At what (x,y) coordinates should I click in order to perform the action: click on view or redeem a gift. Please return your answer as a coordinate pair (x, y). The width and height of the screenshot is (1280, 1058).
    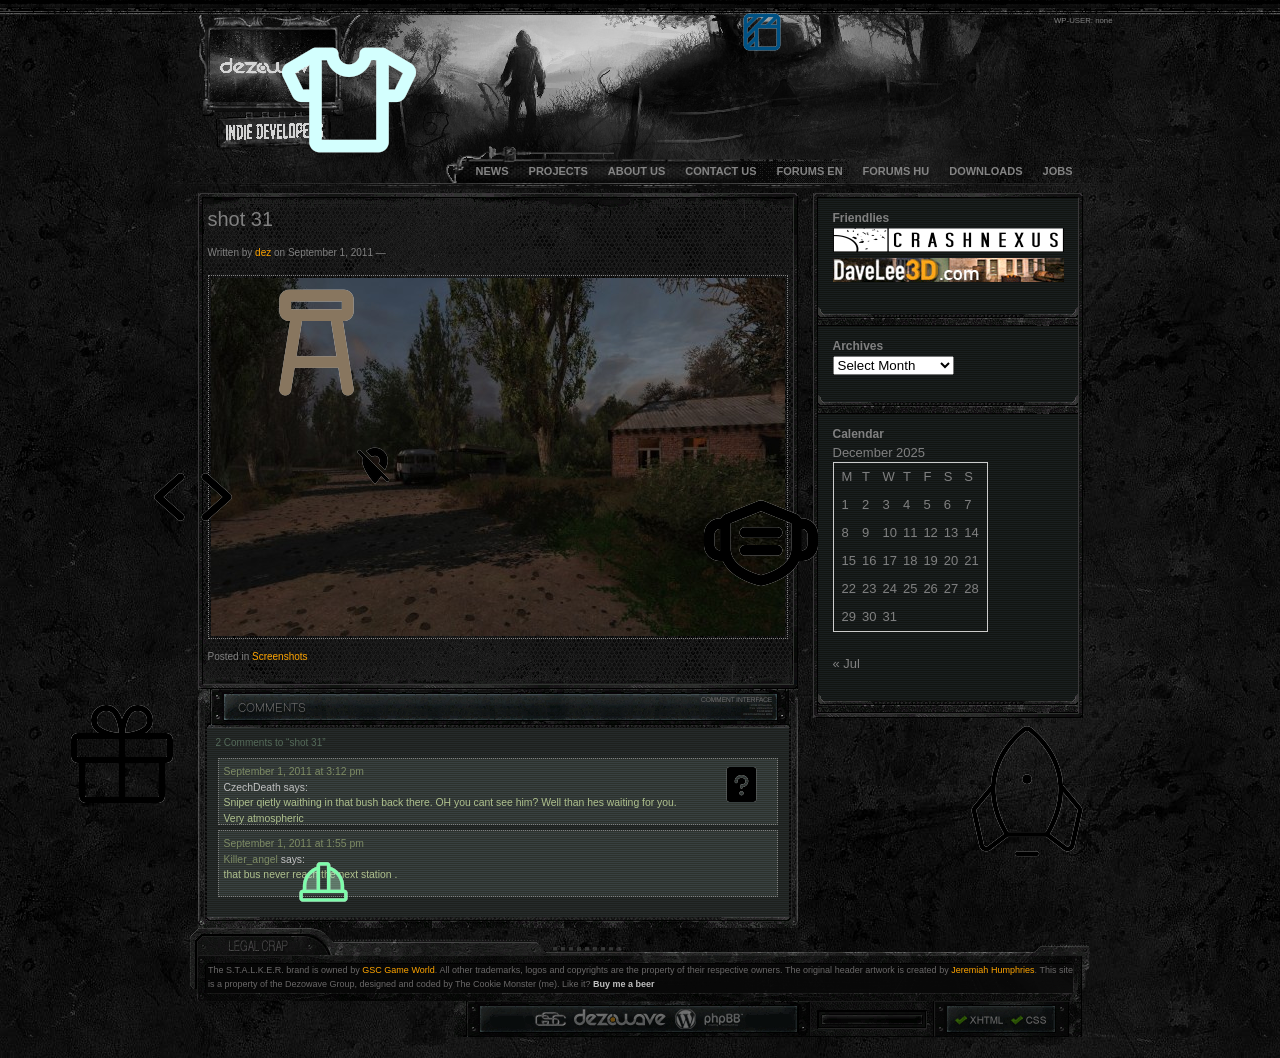
    Looking at the image, I should click on (122, 760).